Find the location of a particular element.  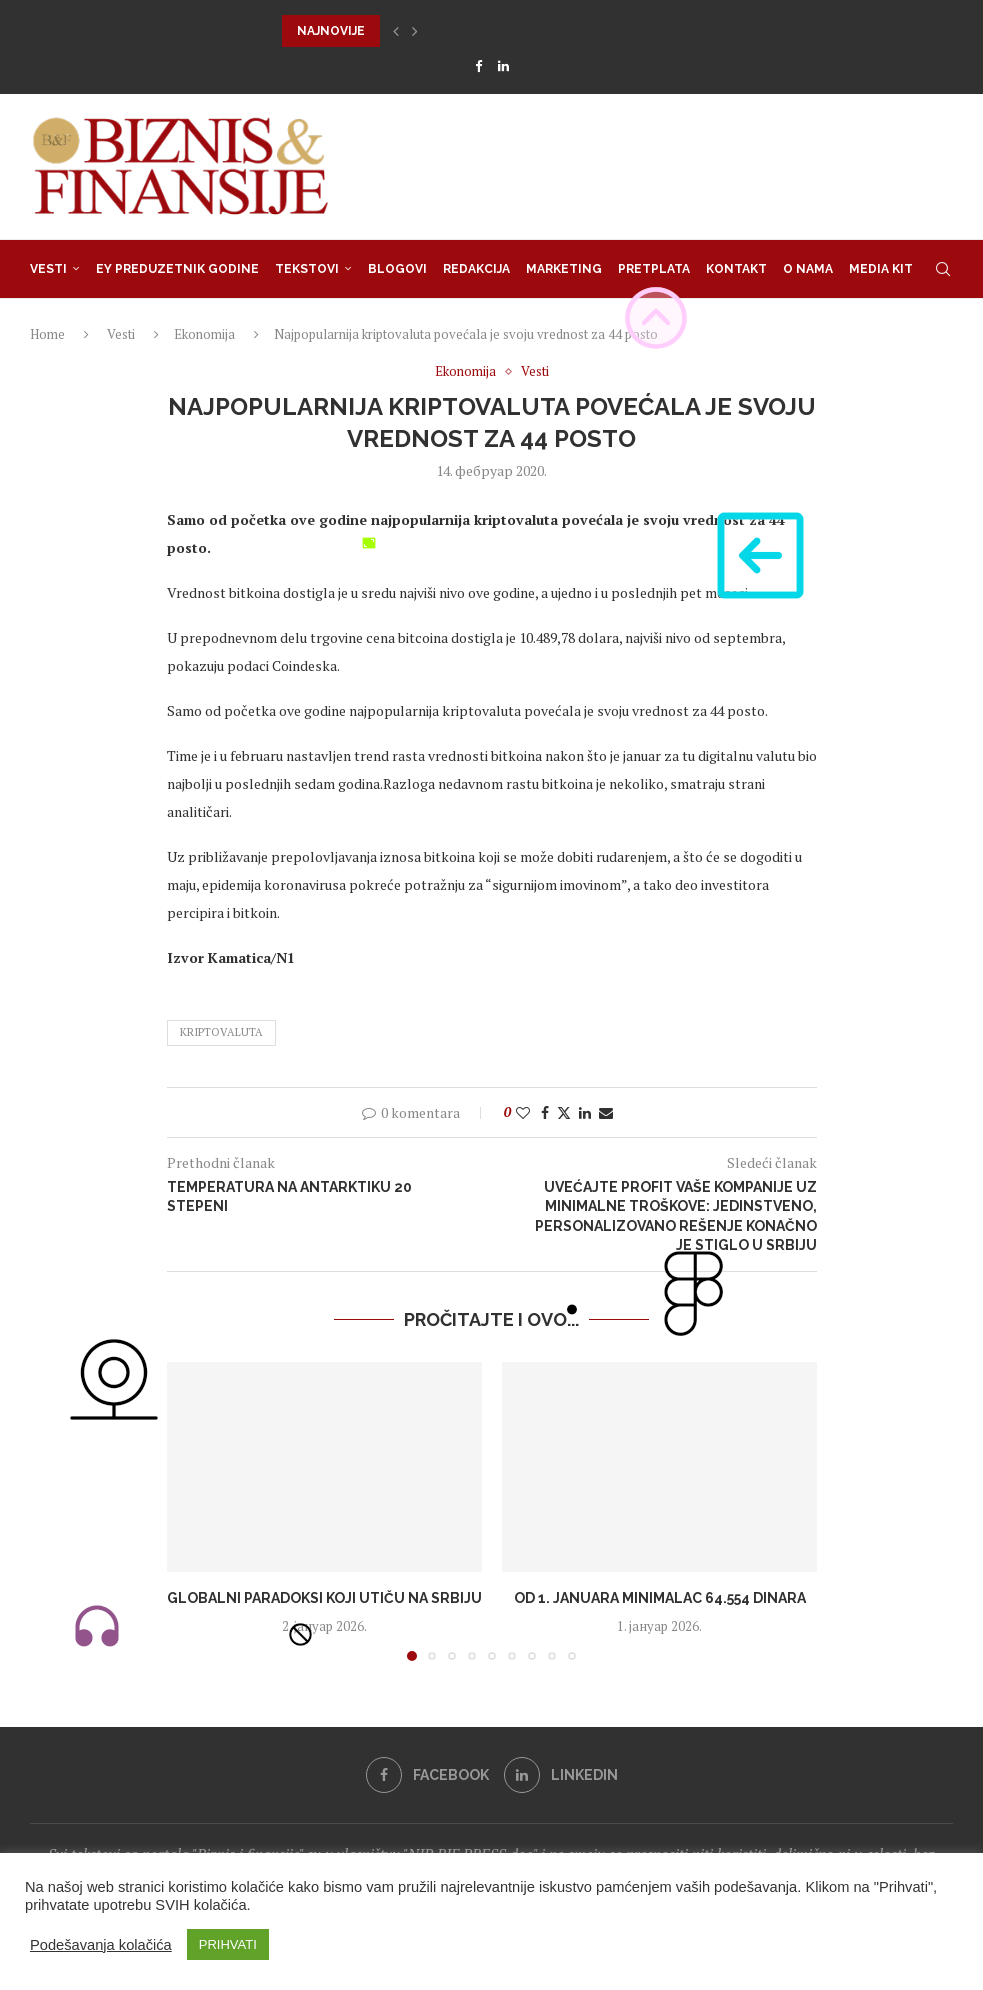

enable webcam or video camera is located at coordinates (114, 1383).